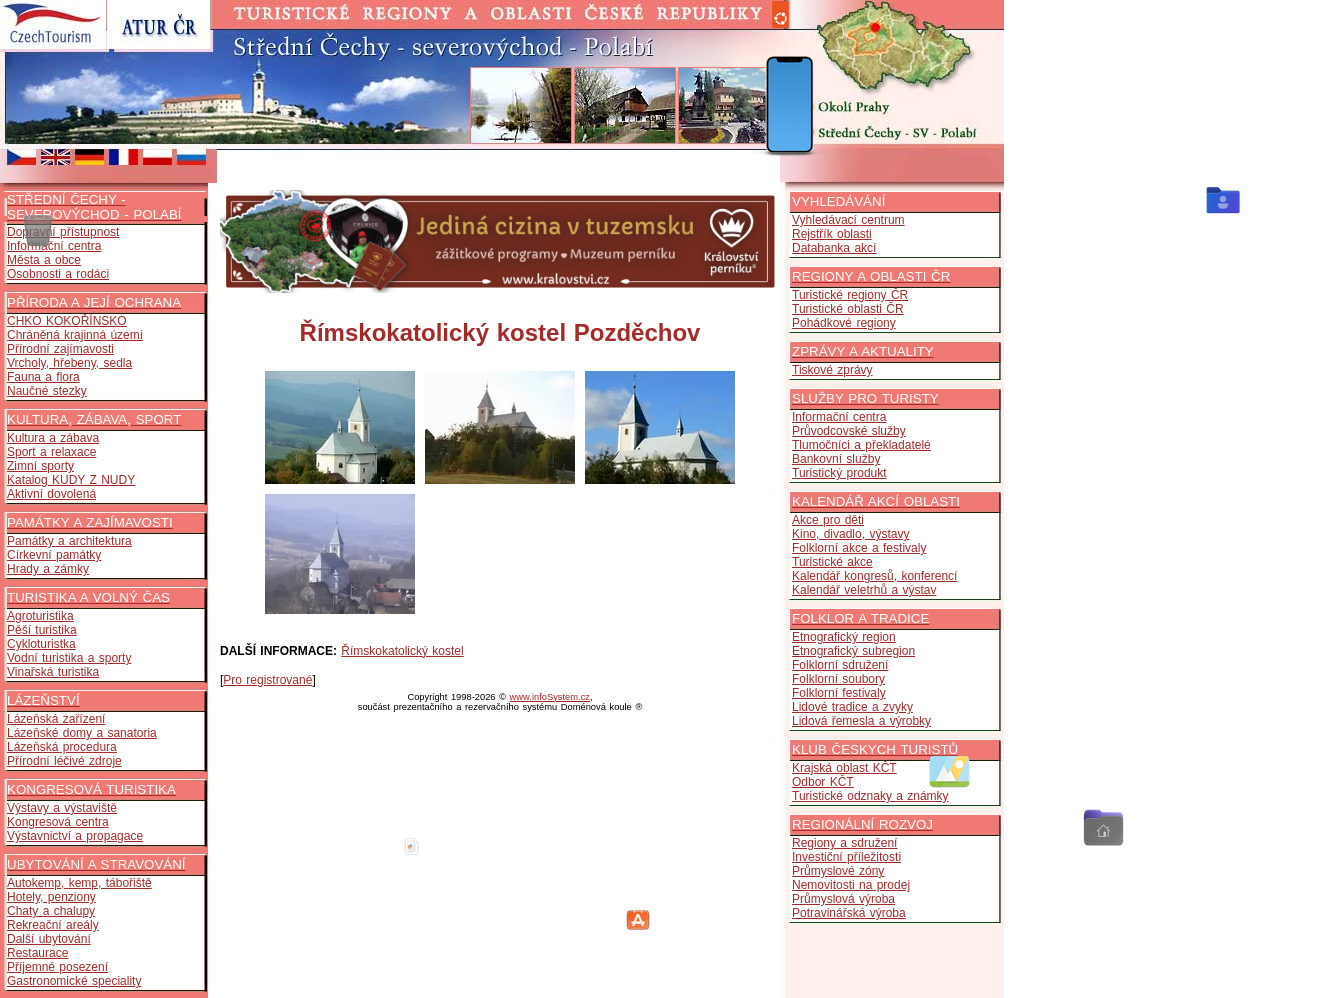 This screenshot has height=998, width=1333. Describe the element at coordinates (411, 846) in the screenshot. I see `open a presentation file` at that location.